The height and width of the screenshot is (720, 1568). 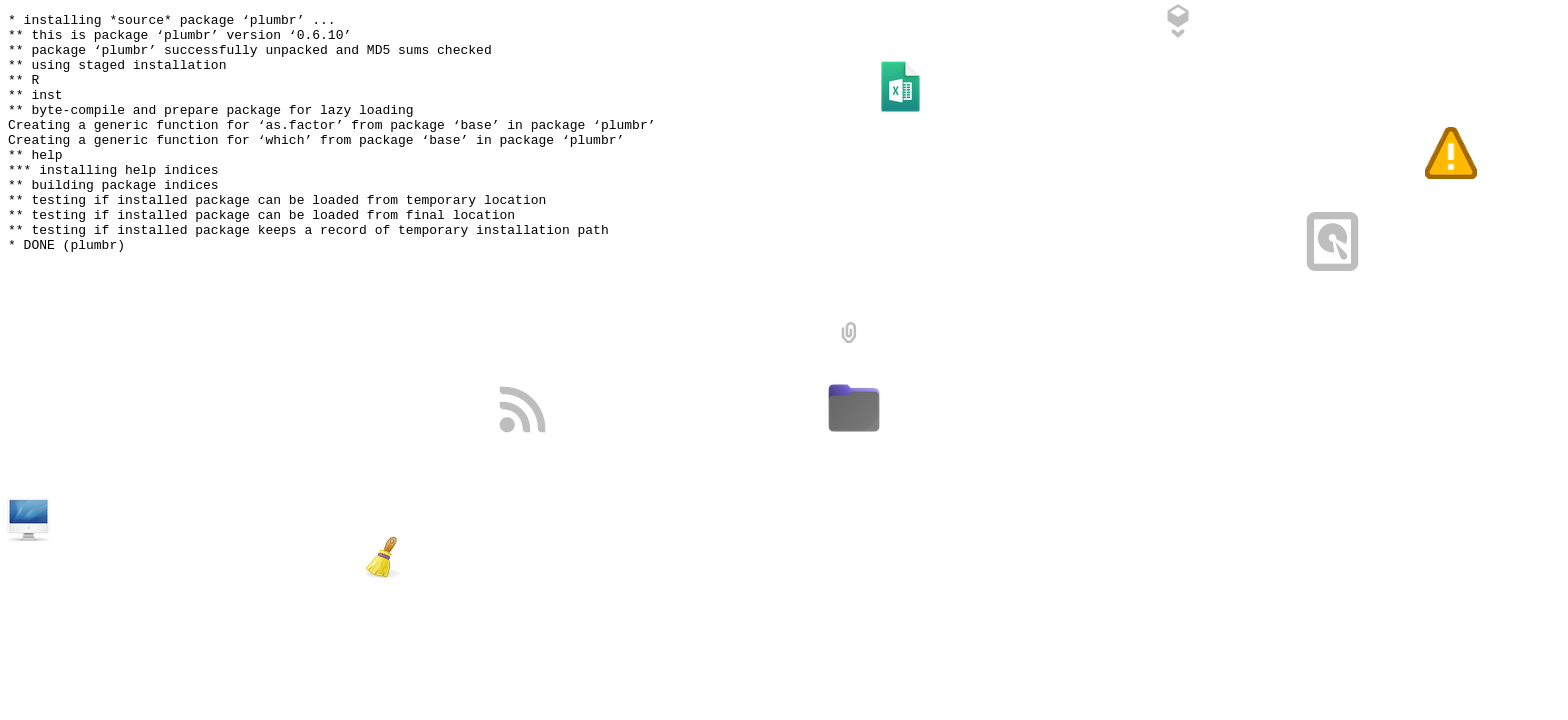 I want to click on indicates a OneDrive sync warning or issue, so click(x=1451, y=153).